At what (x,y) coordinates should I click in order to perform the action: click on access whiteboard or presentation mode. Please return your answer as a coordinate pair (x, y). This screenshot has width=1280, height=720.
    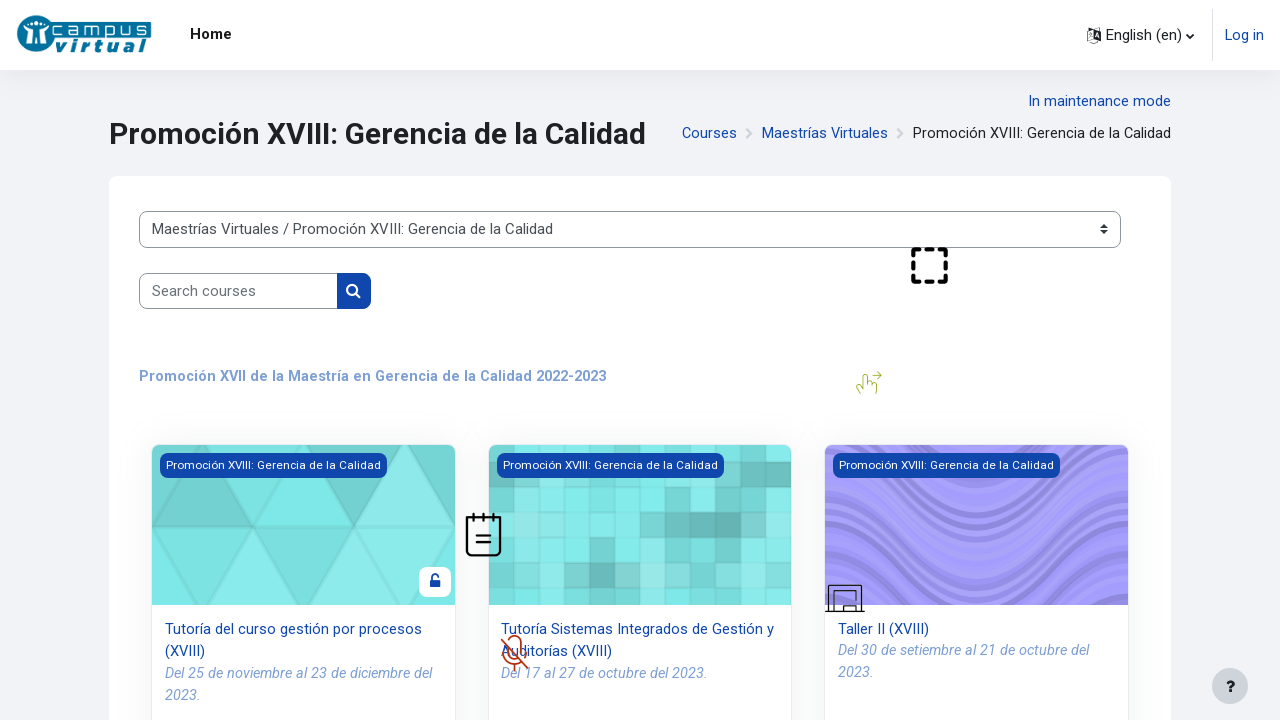
    Looking at the image, I should click on (845, 599).